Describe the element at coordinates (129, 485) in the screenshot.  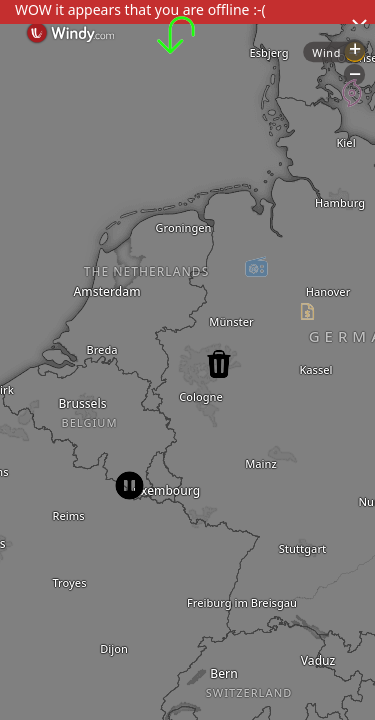
I see `pause media playback` at that location.